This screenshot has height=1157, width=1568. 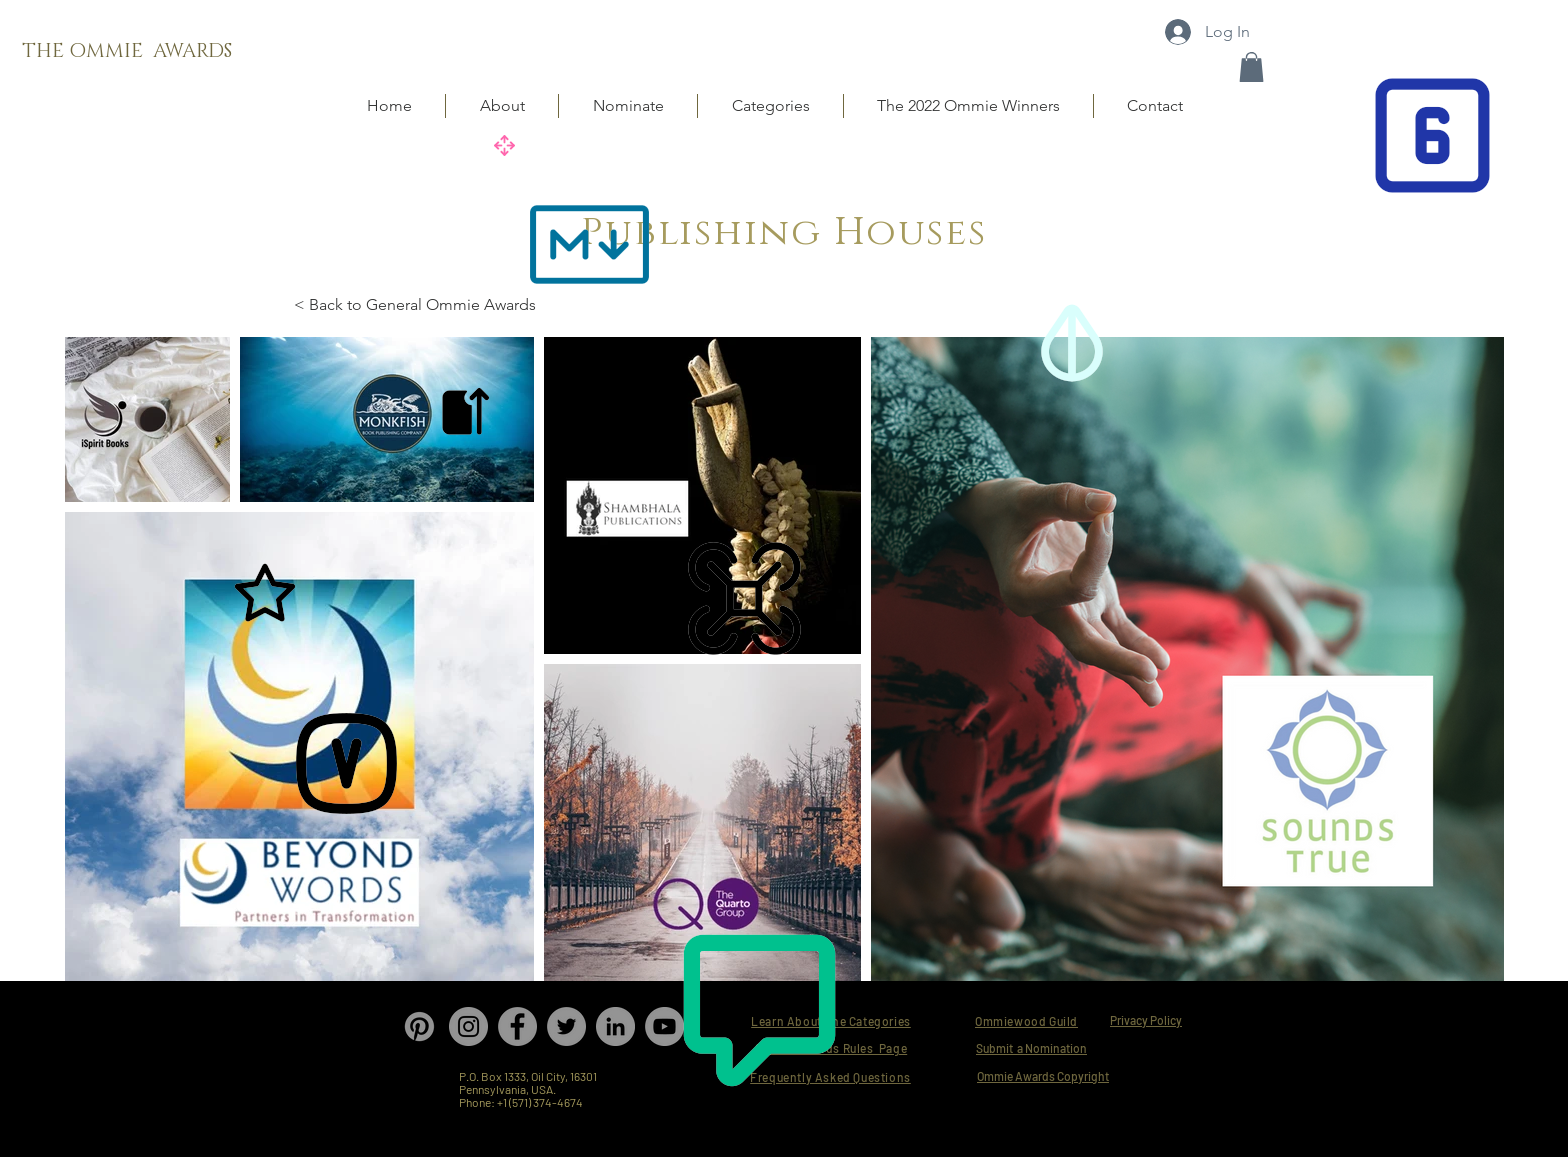 I want to click on select or navigate to item number 6, so click(x=1432, y=135).